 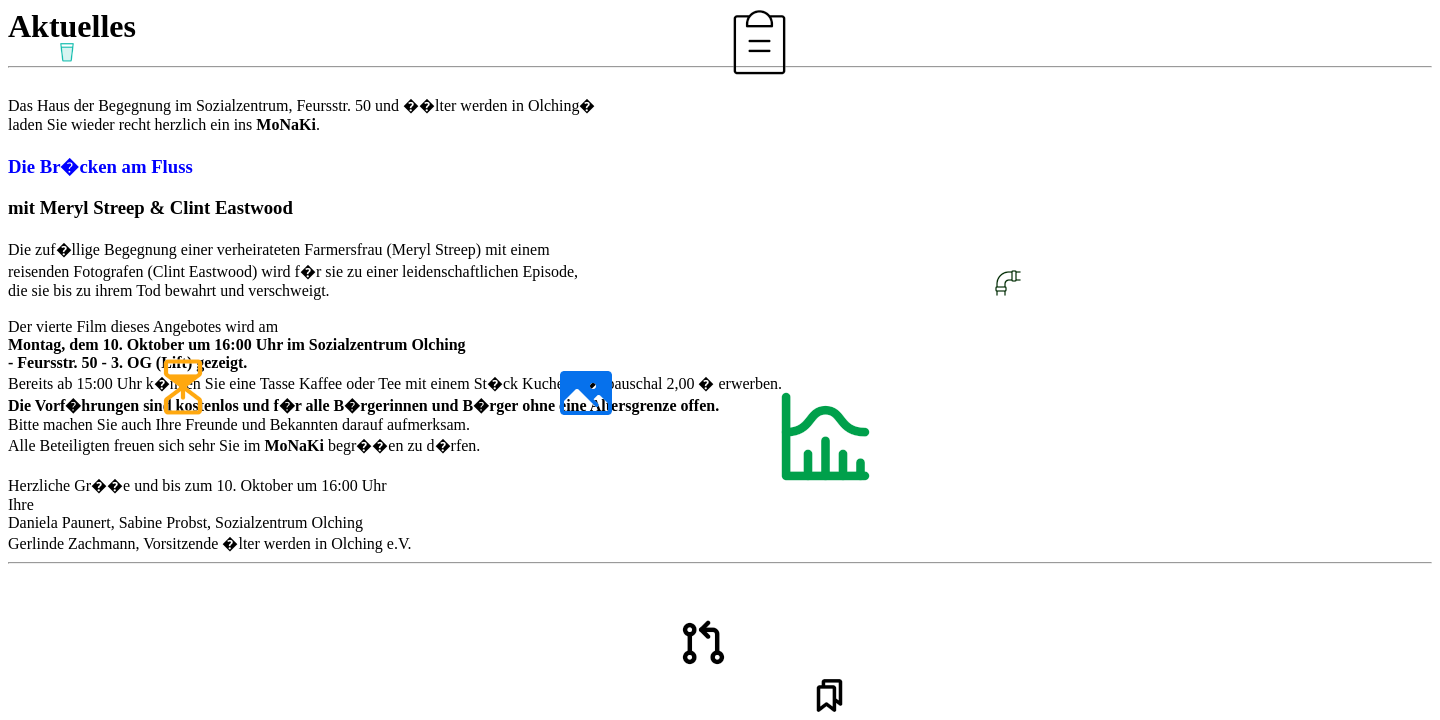 What do you see at coordinates (703, 643) in the screenshot?
I see `create a new pull request` at bounding box center [703, 643].